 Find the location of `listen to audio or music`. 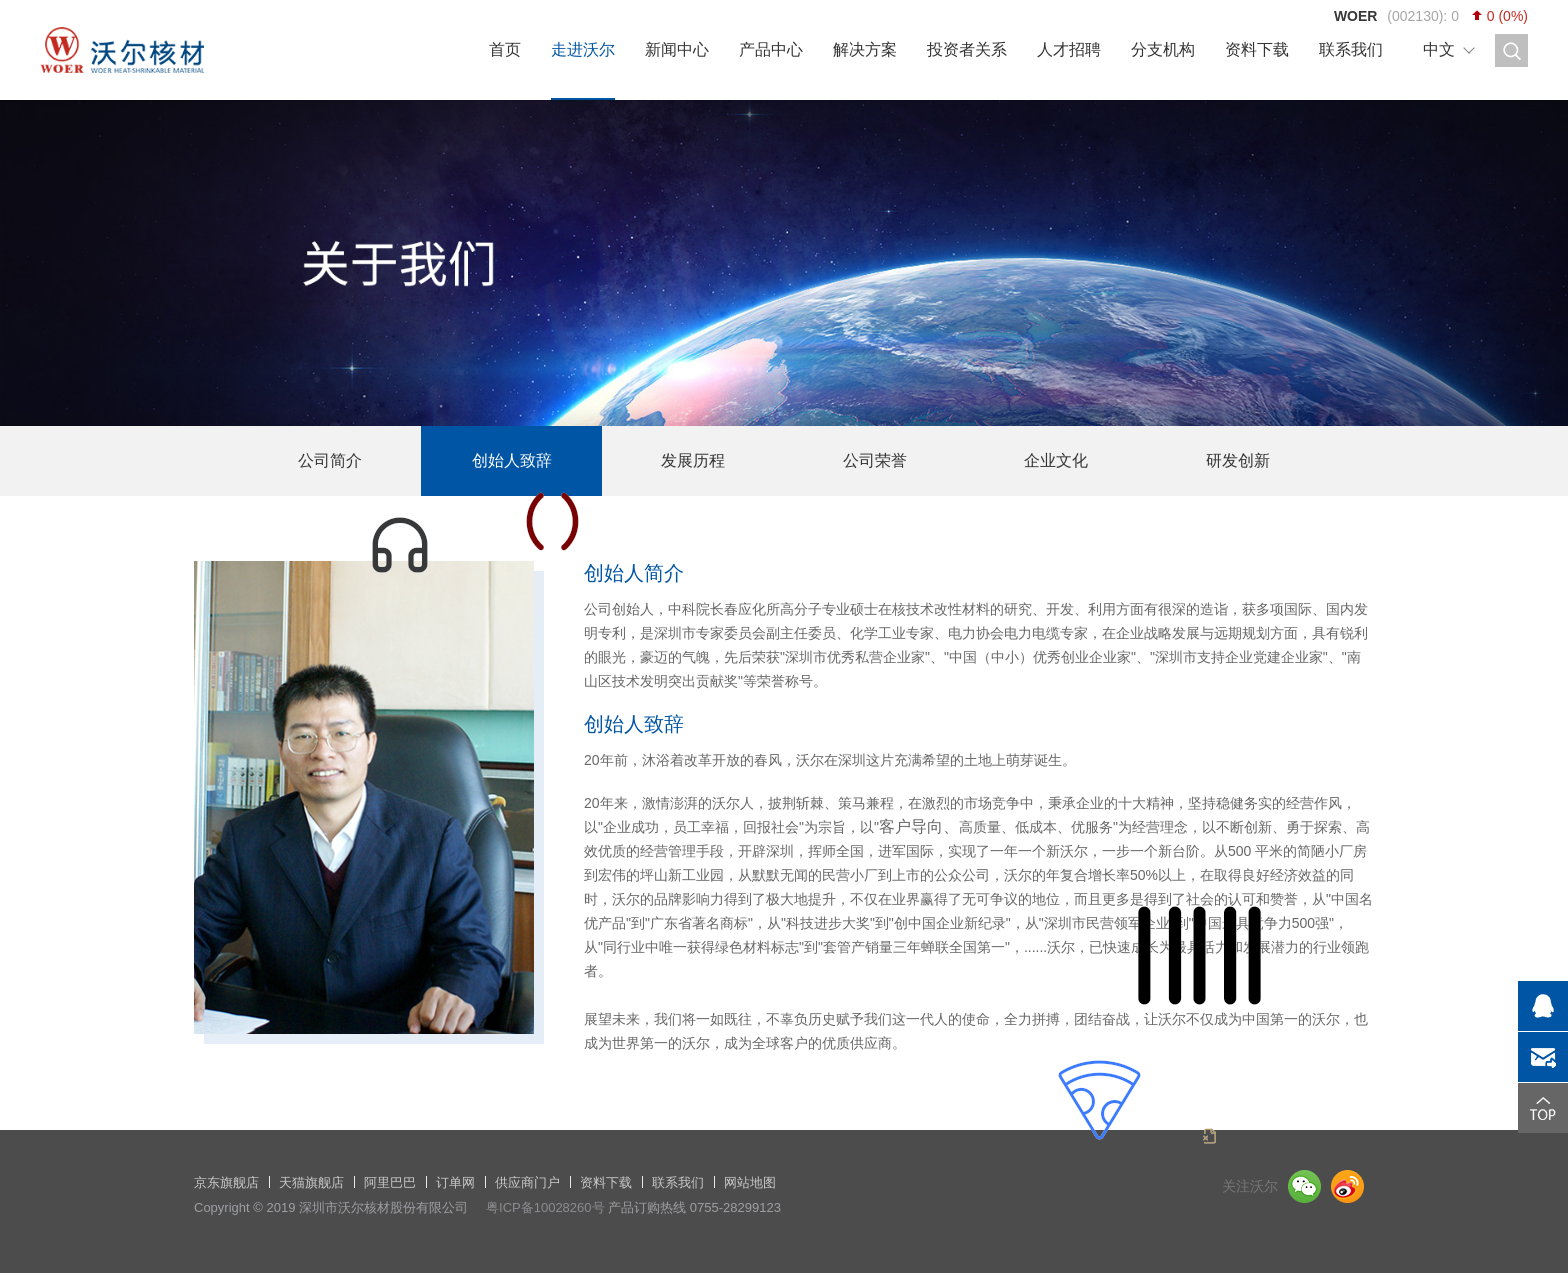

listen to audio or music is located at coordinates (400, 545).